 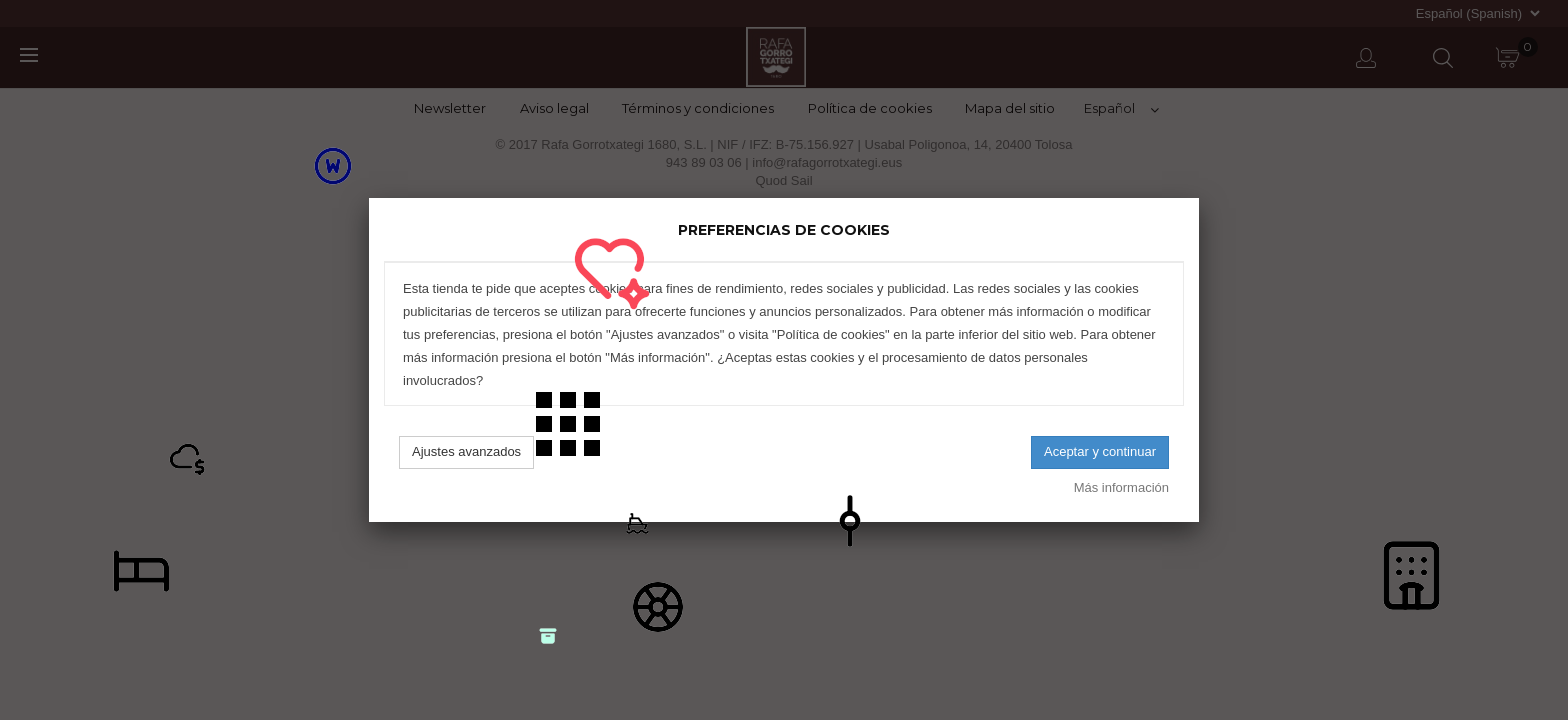 I want to click on view cloud storage pricing or billing, so click(x=188, y=457).